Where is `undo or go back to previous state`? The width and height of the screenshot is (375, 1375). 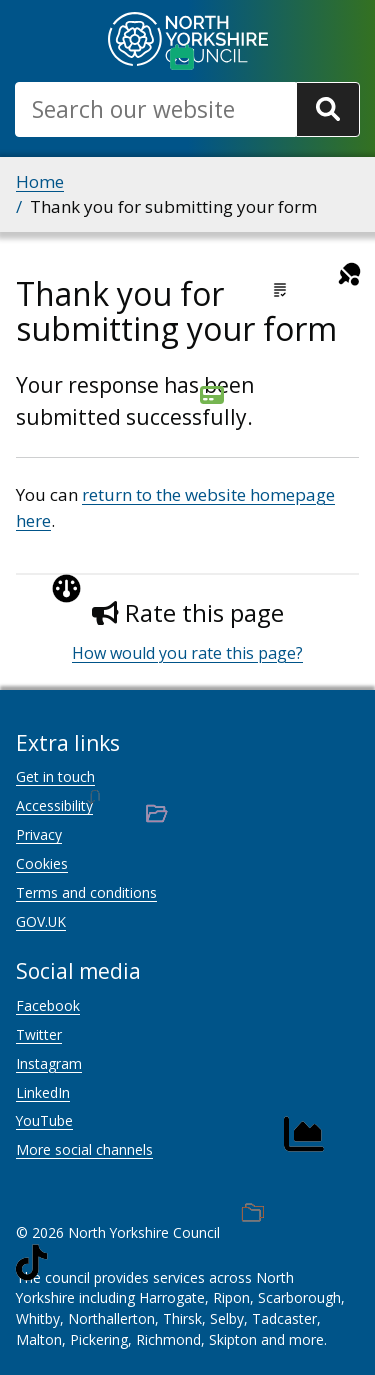 undo or go back to previous state is located at coordinates (94, 797).